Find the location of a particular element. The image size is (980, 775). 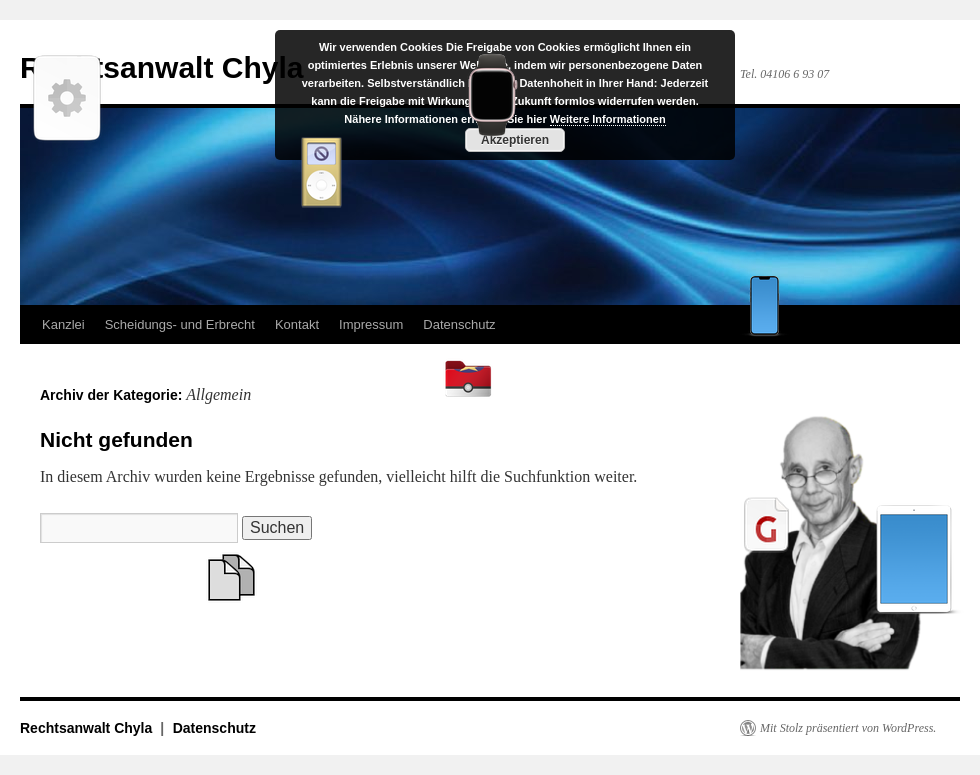

a desktop application shortcut file is located at coordinates (67, 98).